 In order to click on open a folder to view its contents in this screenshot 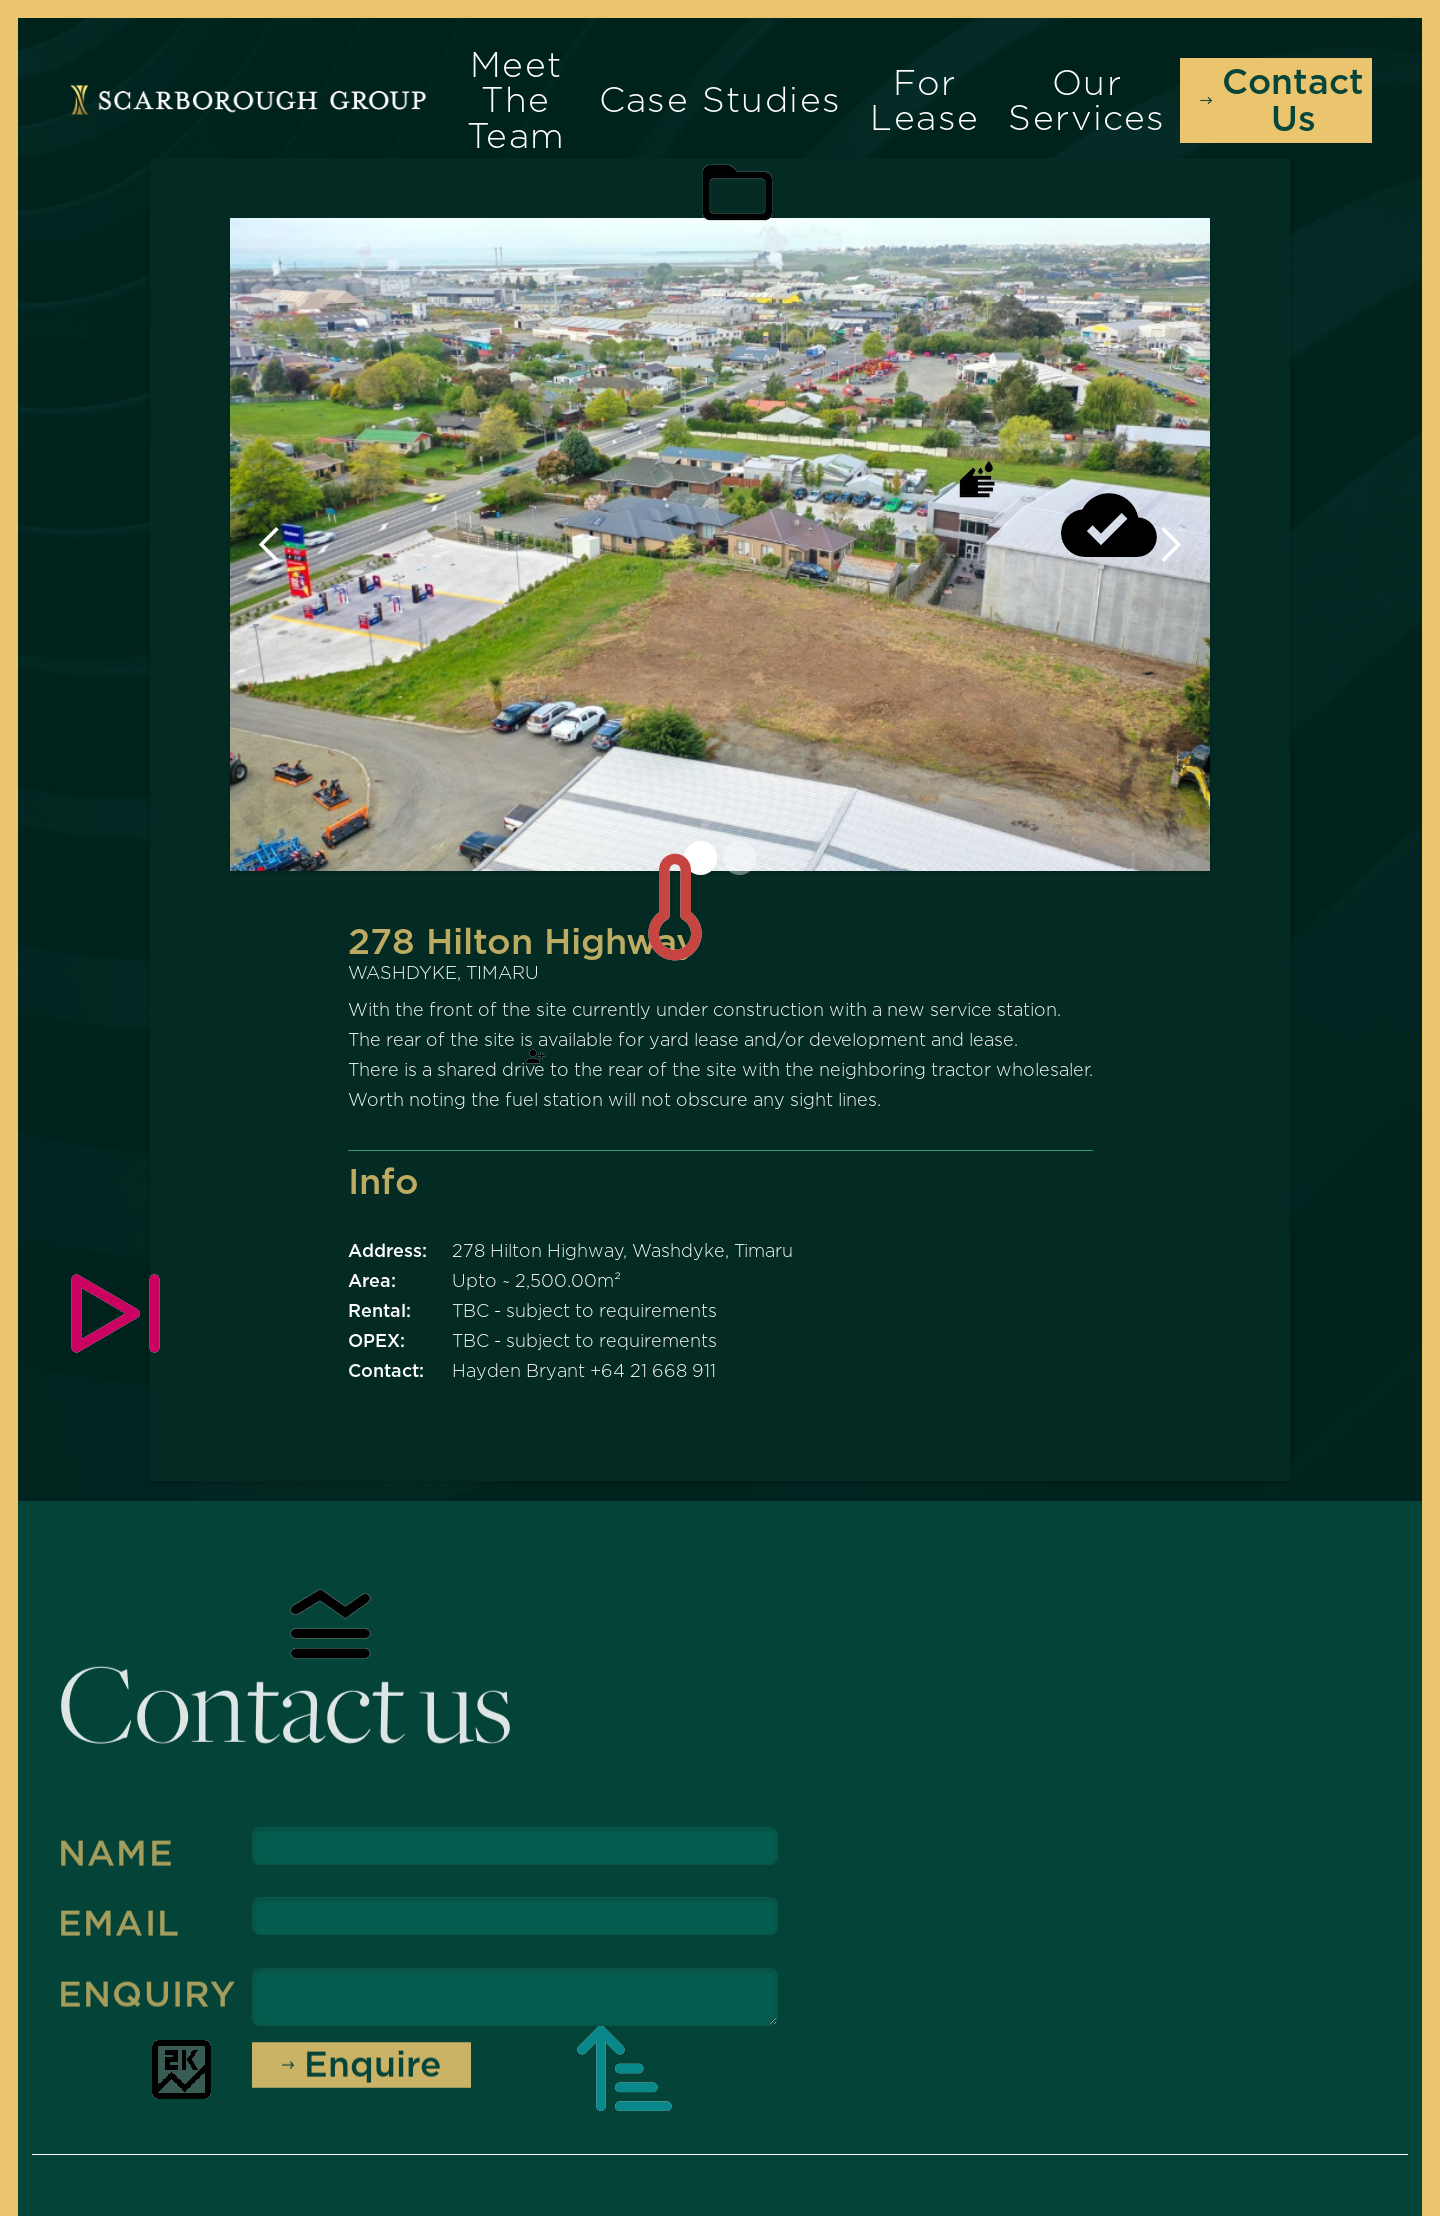, I will do `click(737, 192)`.